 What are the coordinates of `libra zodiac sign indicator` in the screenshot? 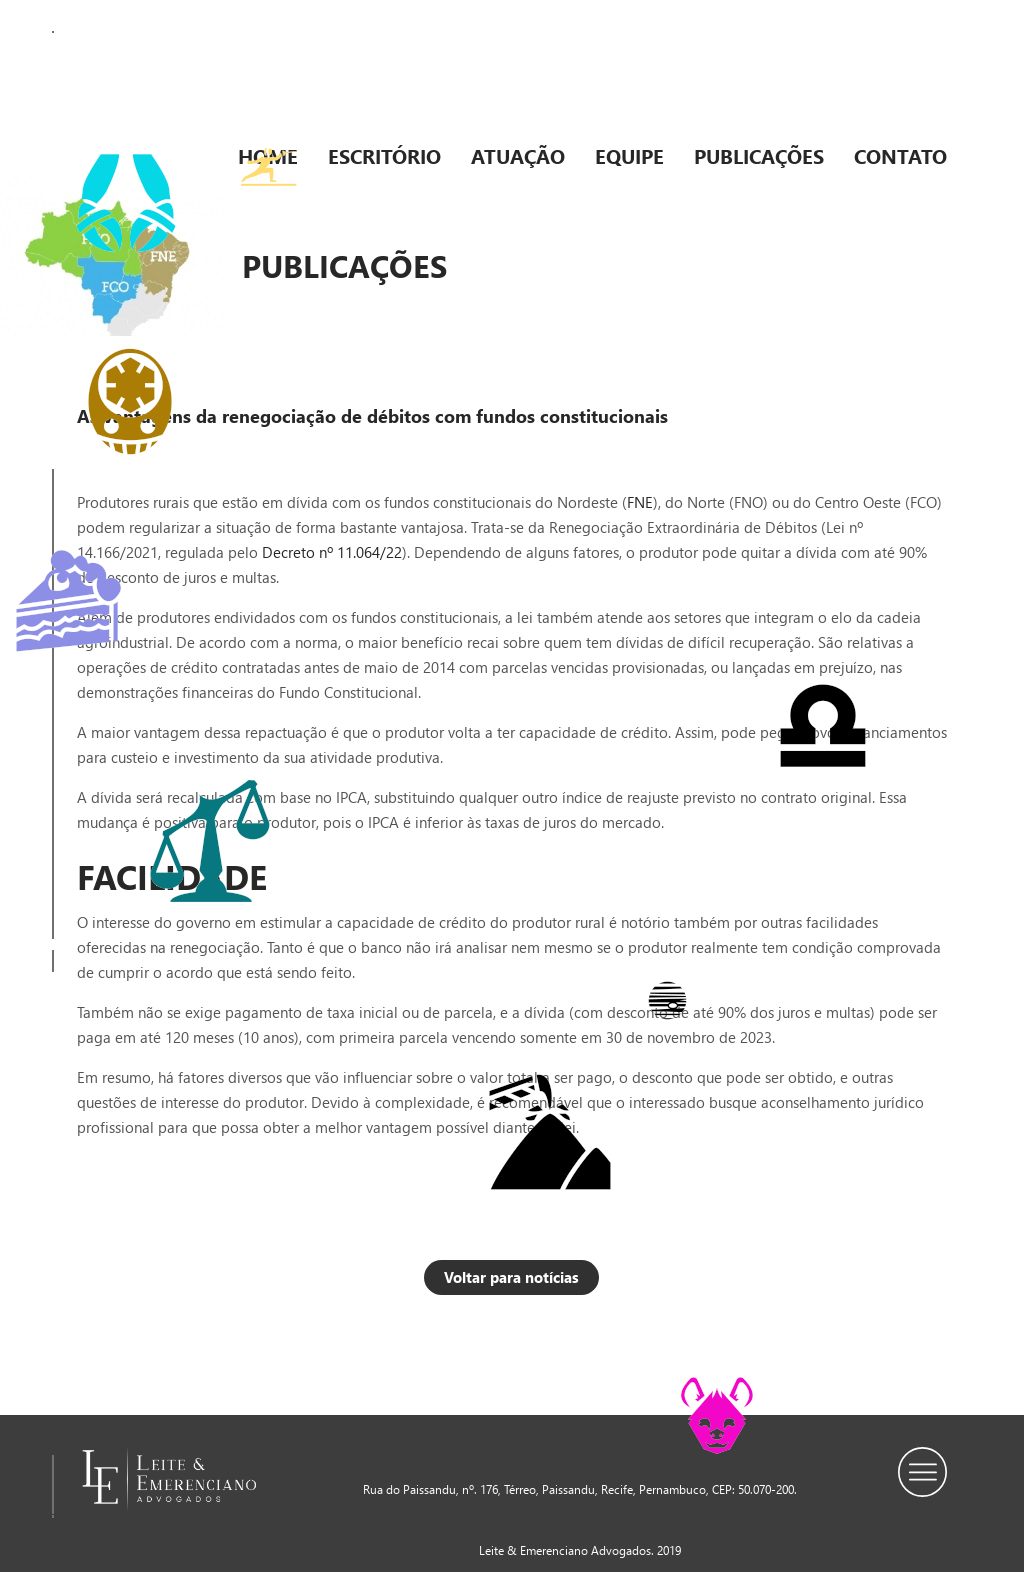 It's located at (823, 727).